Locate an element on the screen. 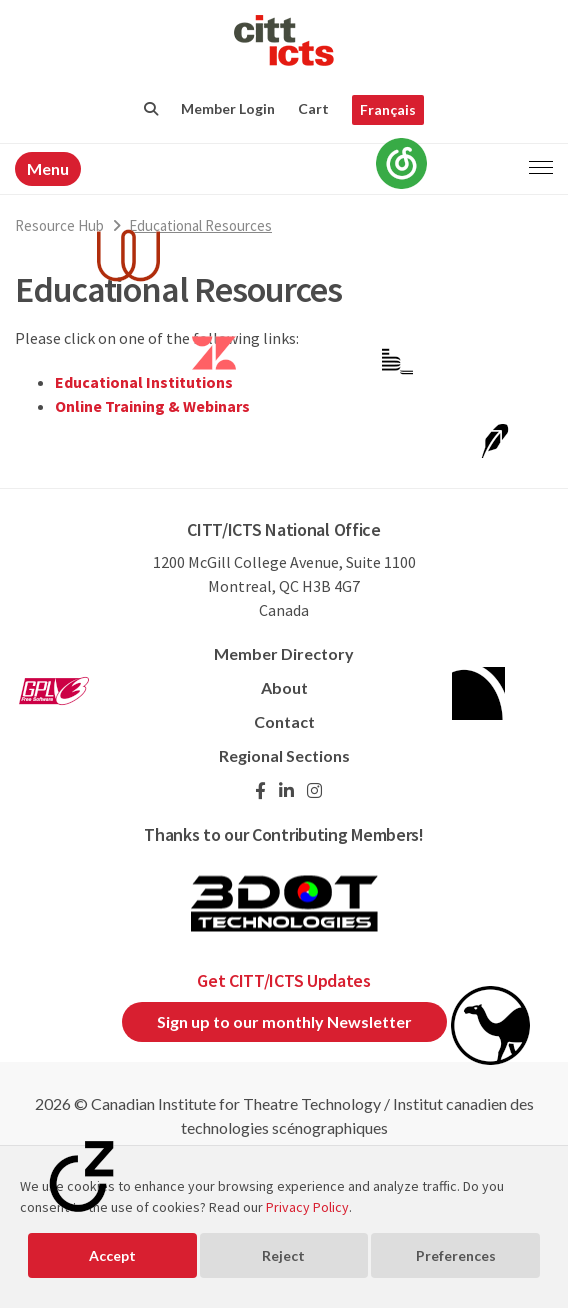 The image size is (568, 1308). set a rest or sleep timer is located at coordinates (81, 1176).